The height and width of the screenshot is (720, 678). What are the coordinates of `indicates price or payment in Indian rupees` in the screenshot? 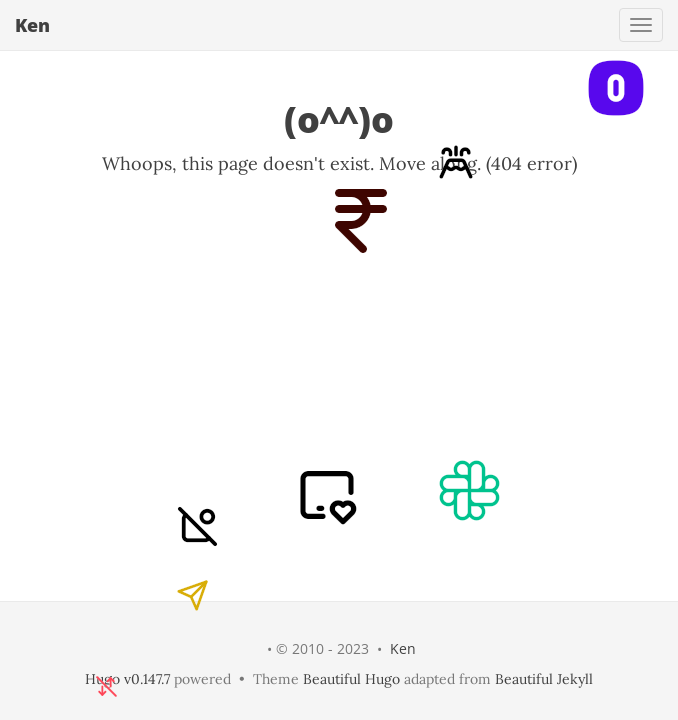 It's located at (359, 221).